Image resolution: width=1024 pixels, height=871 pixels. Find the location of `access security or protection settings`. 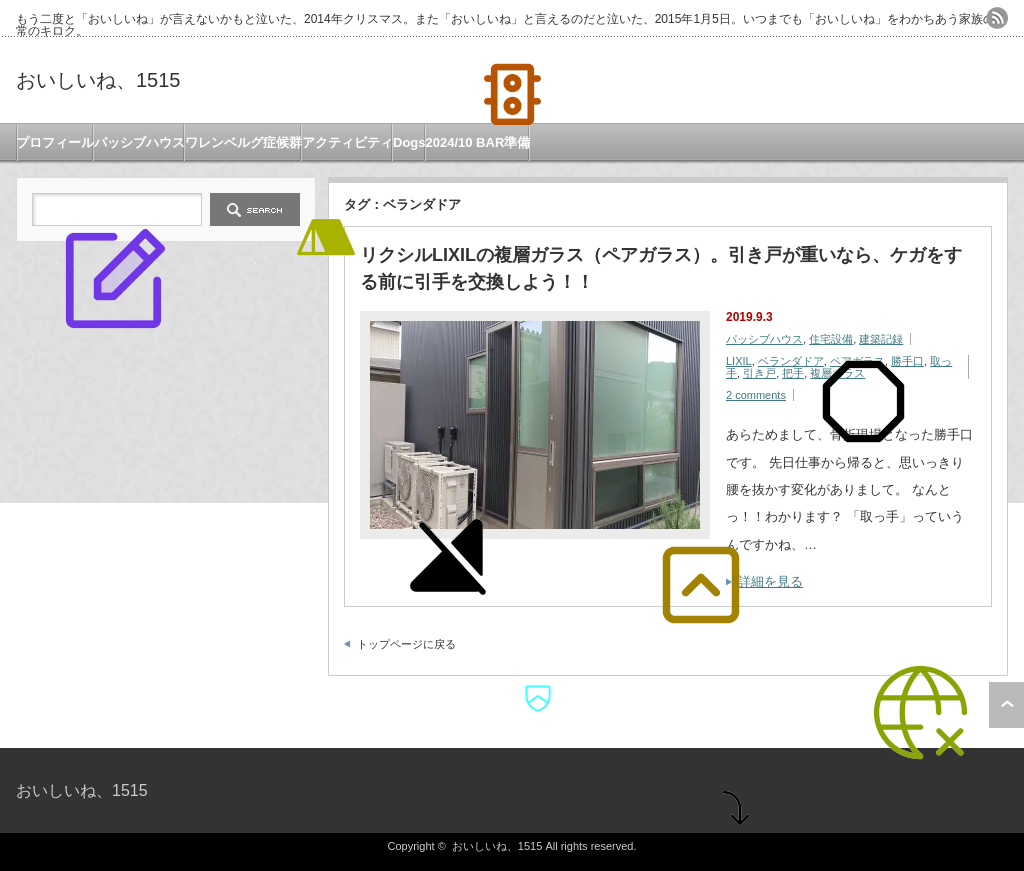

access security or protection settings is located at coordinates (538, 697).